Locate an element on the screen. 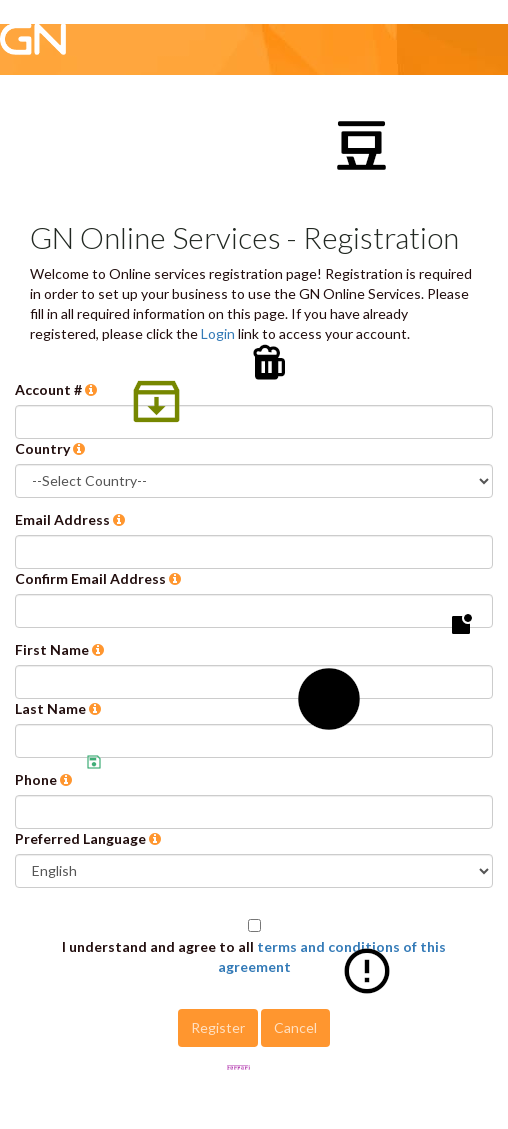  indicates new notifications or unread alerts is located at coordinates (461, 624).